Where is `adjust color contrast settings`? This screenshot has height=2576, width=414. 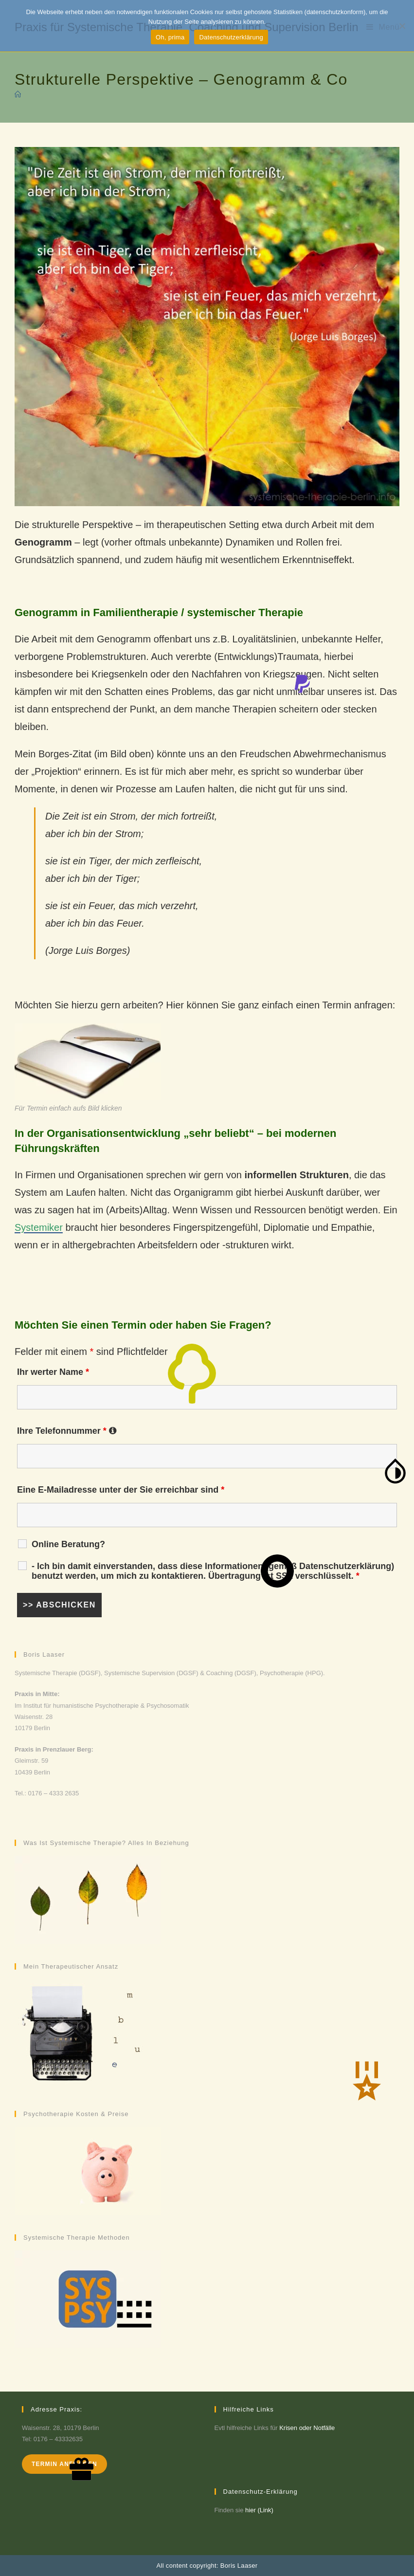
adjust color contrast settings is located at coordinates (395, 1472).